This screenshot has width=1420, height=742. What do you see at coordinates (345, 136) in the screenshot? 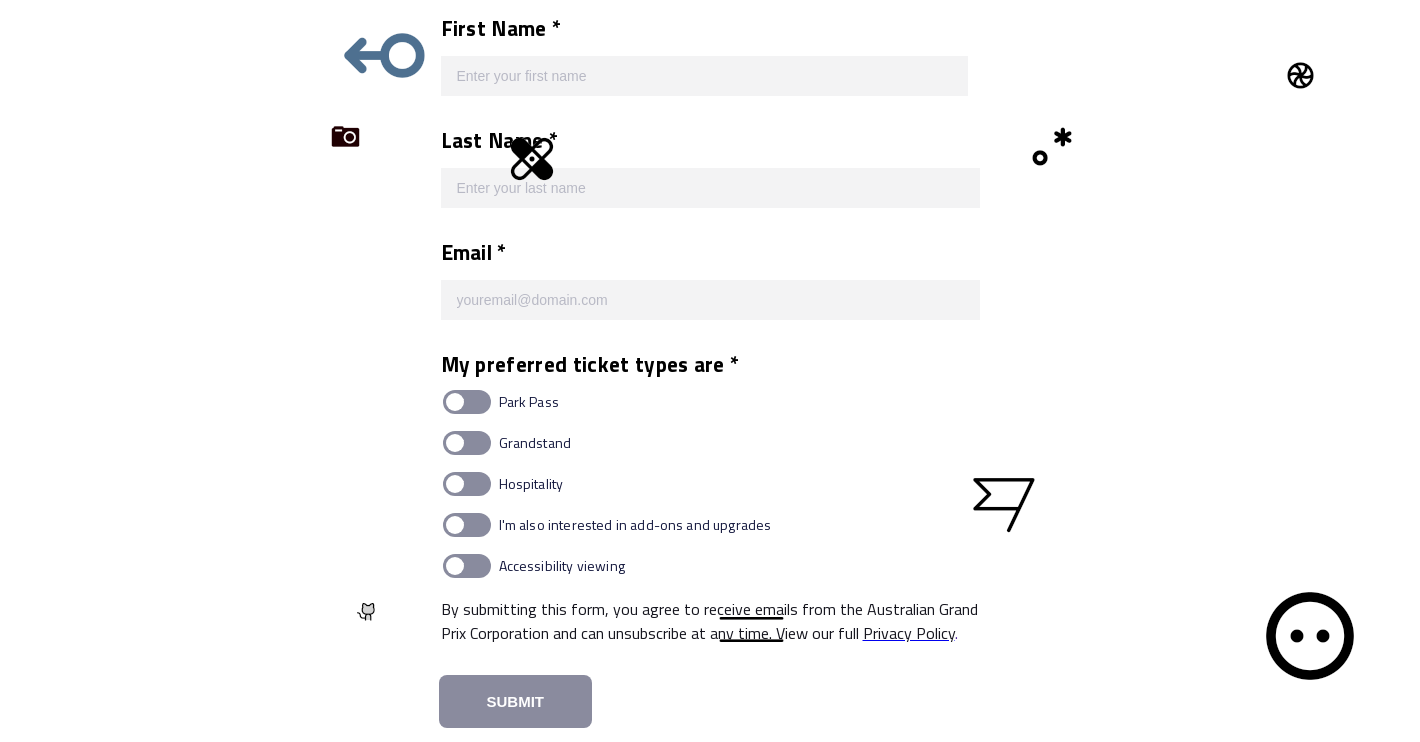
I see `take a photo or access camera` at bounding box center [345, 136].